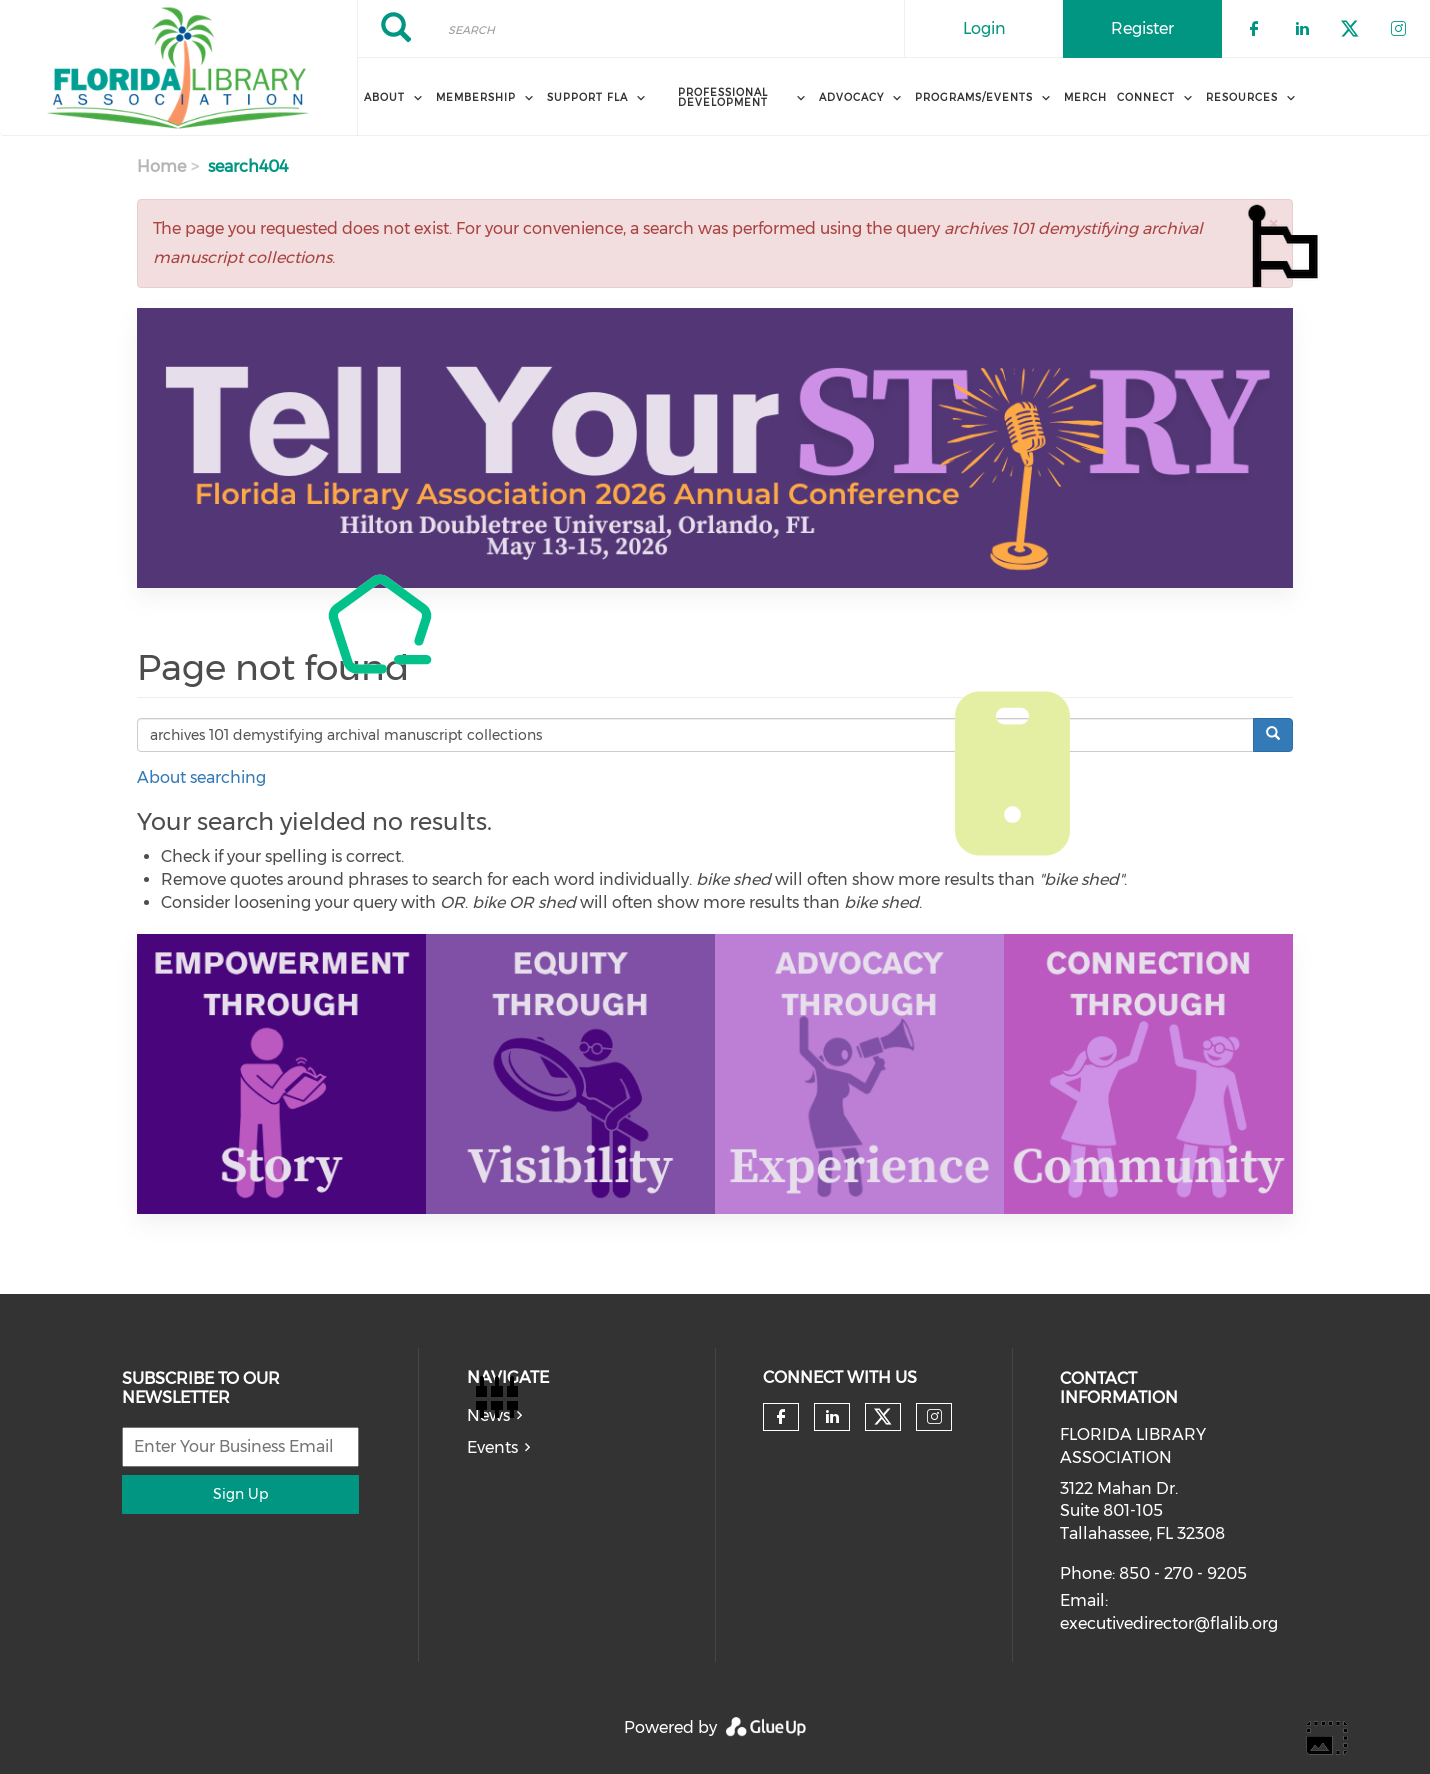 This screenshot has height=1774, width=1430. I want to click on remove a selected shape, so click(380, 627).